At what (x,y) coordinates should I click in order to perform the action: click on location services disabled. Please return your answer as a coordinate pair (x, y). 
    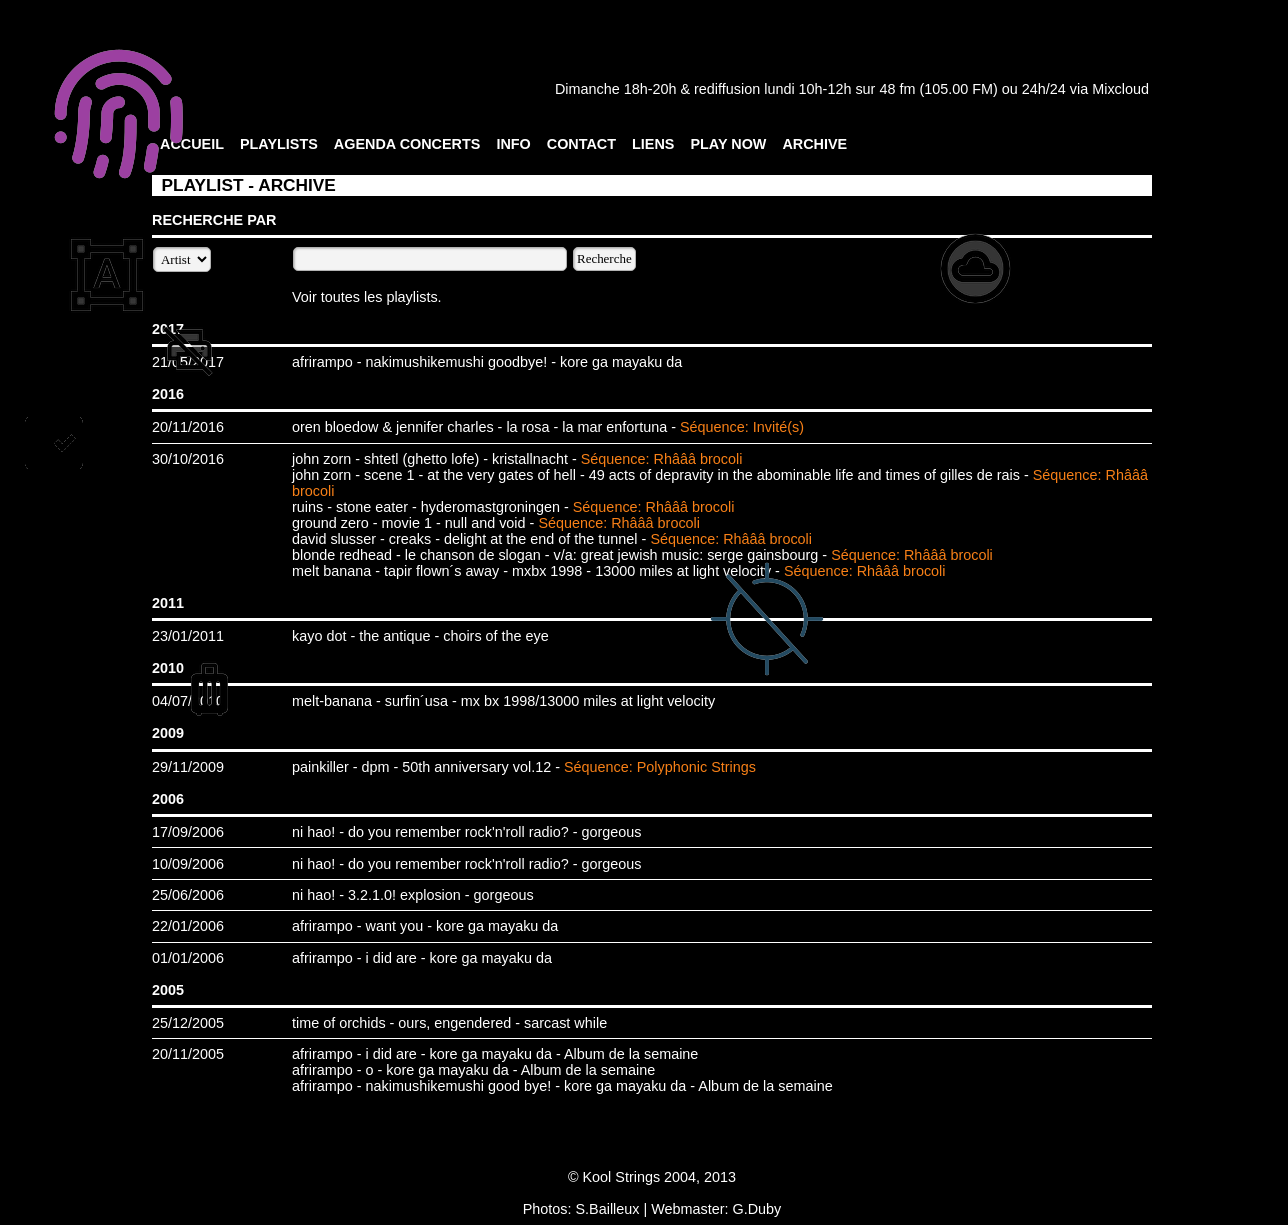
    Looking at the image, I should click on (767, 619).